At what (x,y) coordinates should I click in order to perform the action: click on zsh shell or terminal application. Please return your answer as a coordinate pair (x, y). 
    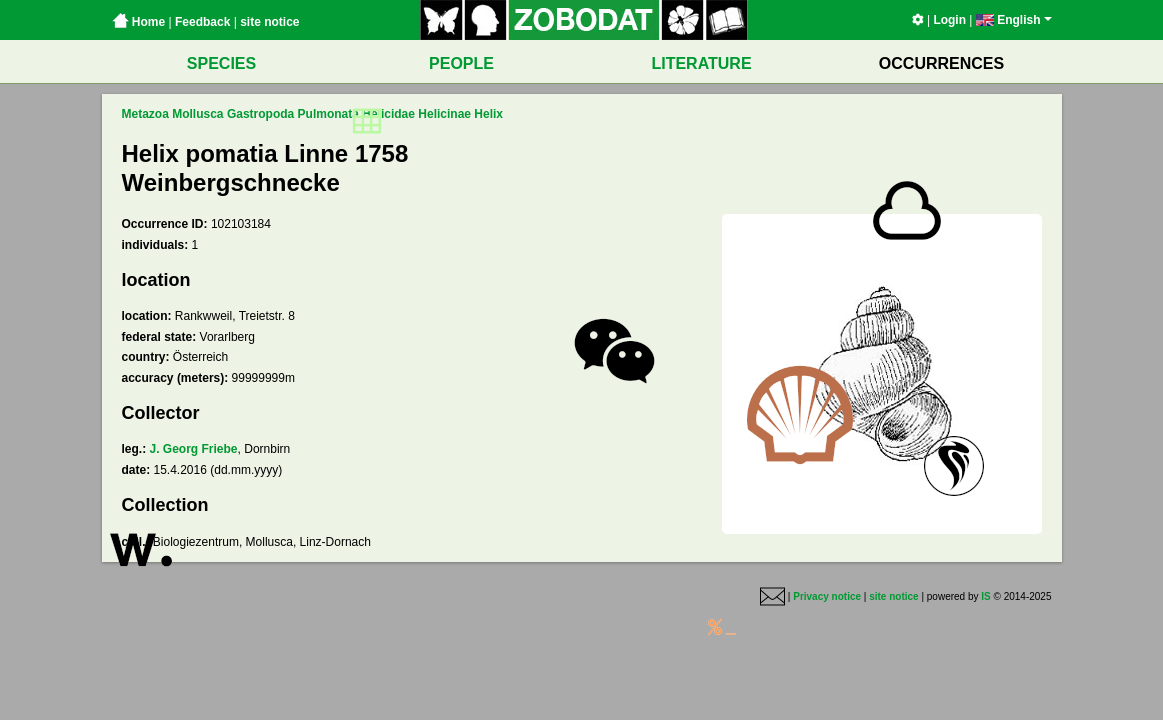
    Looking at the image, I should click on (722, 627).